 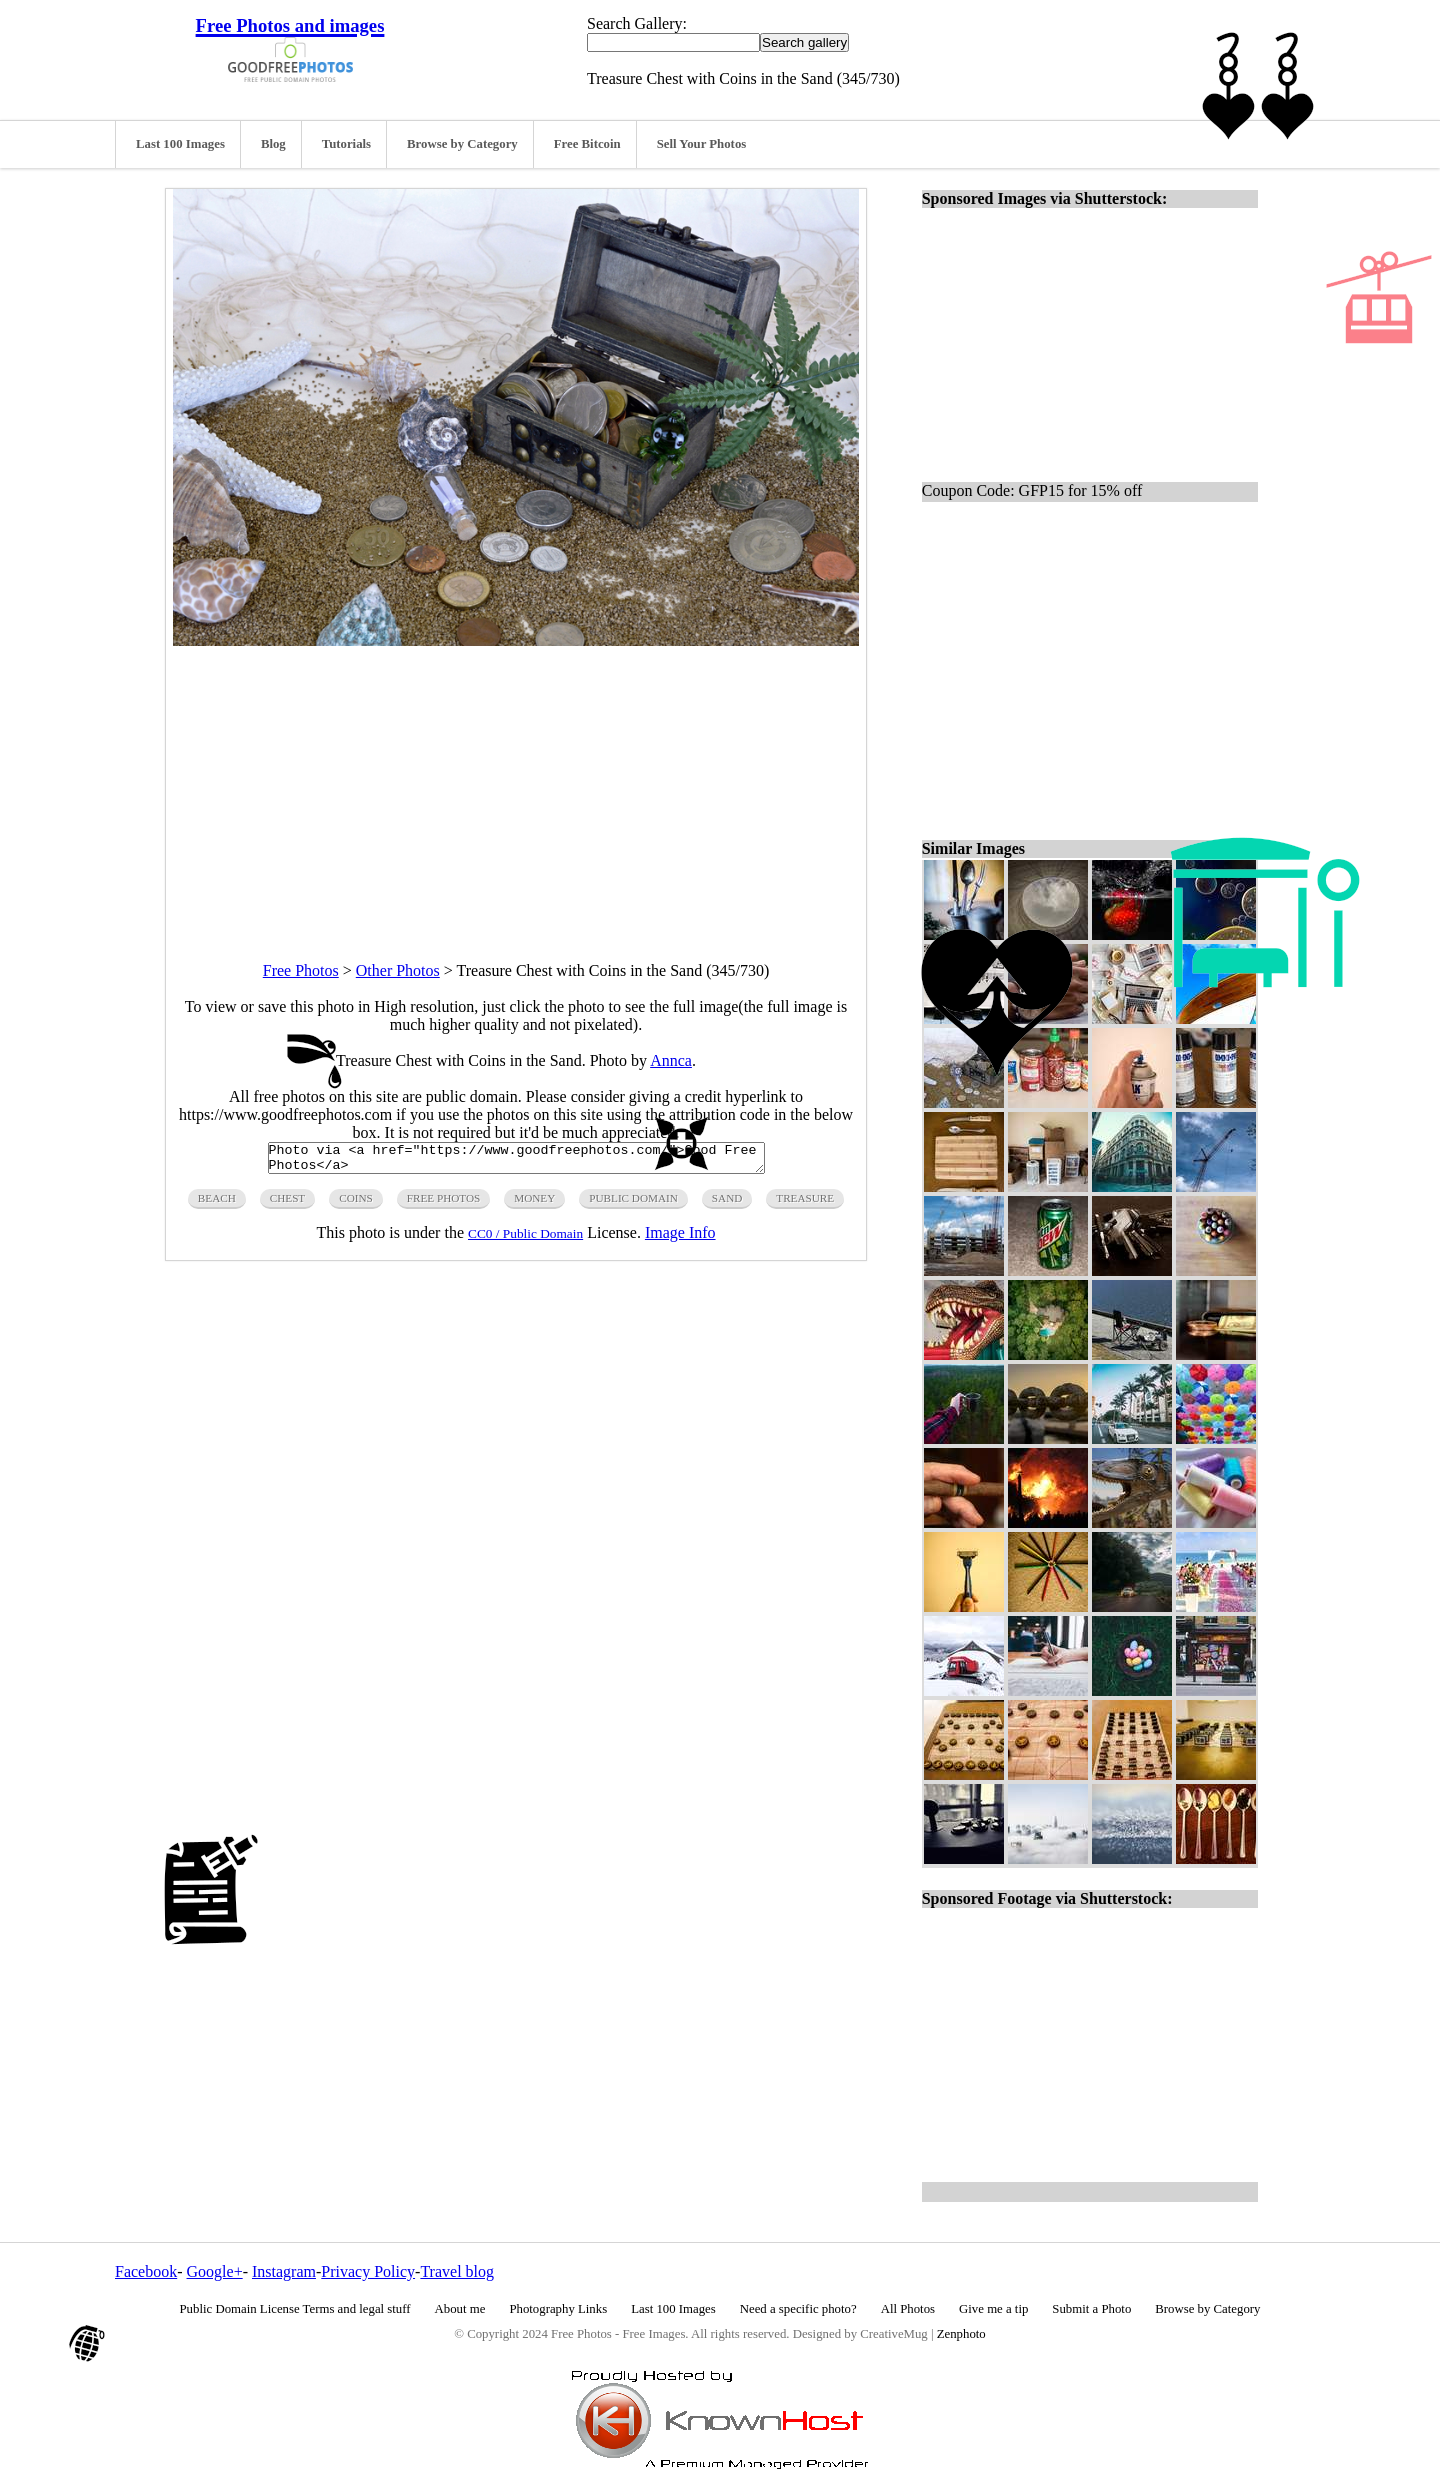 I want to click on access cable car or ropeway transportation info, so click(x=1379, y=303).